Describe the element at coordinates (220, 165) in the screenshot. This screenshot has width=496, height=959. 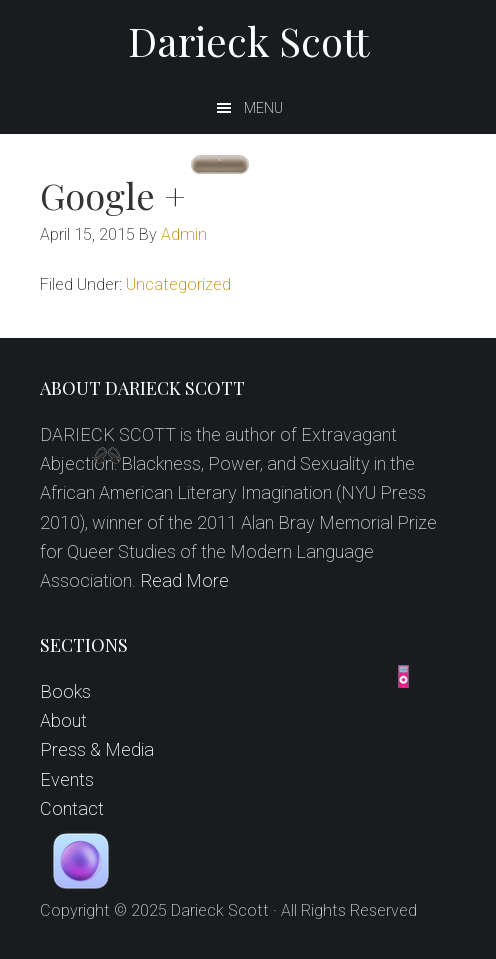
I see `beats pill speaker in champagne color` at that location.